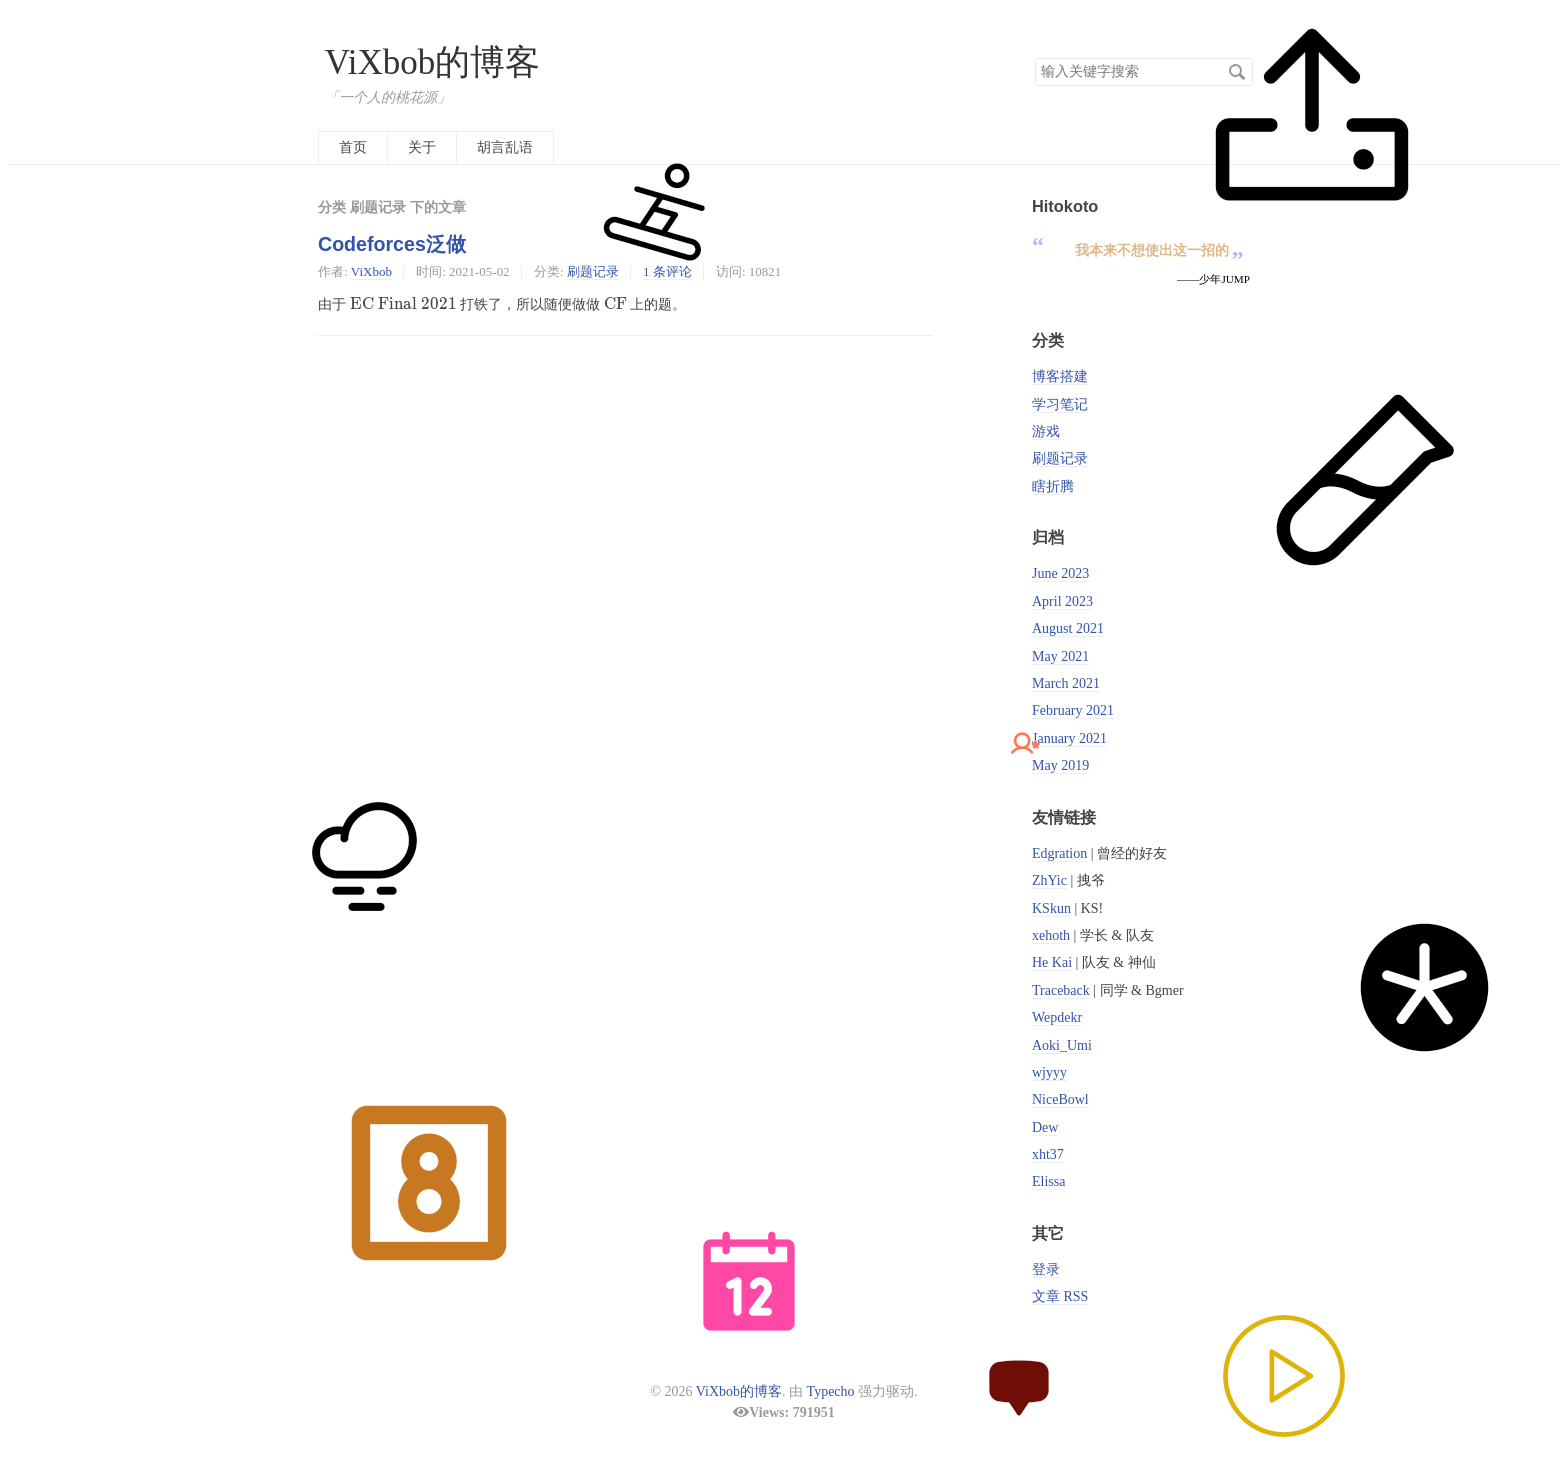 The width and height of the screenshot is (1568, 1473). What do you see at coordinates (364, 854) in the screenshot?
I see `indicates foggy weather conditions` at bounding box center [364, 854].